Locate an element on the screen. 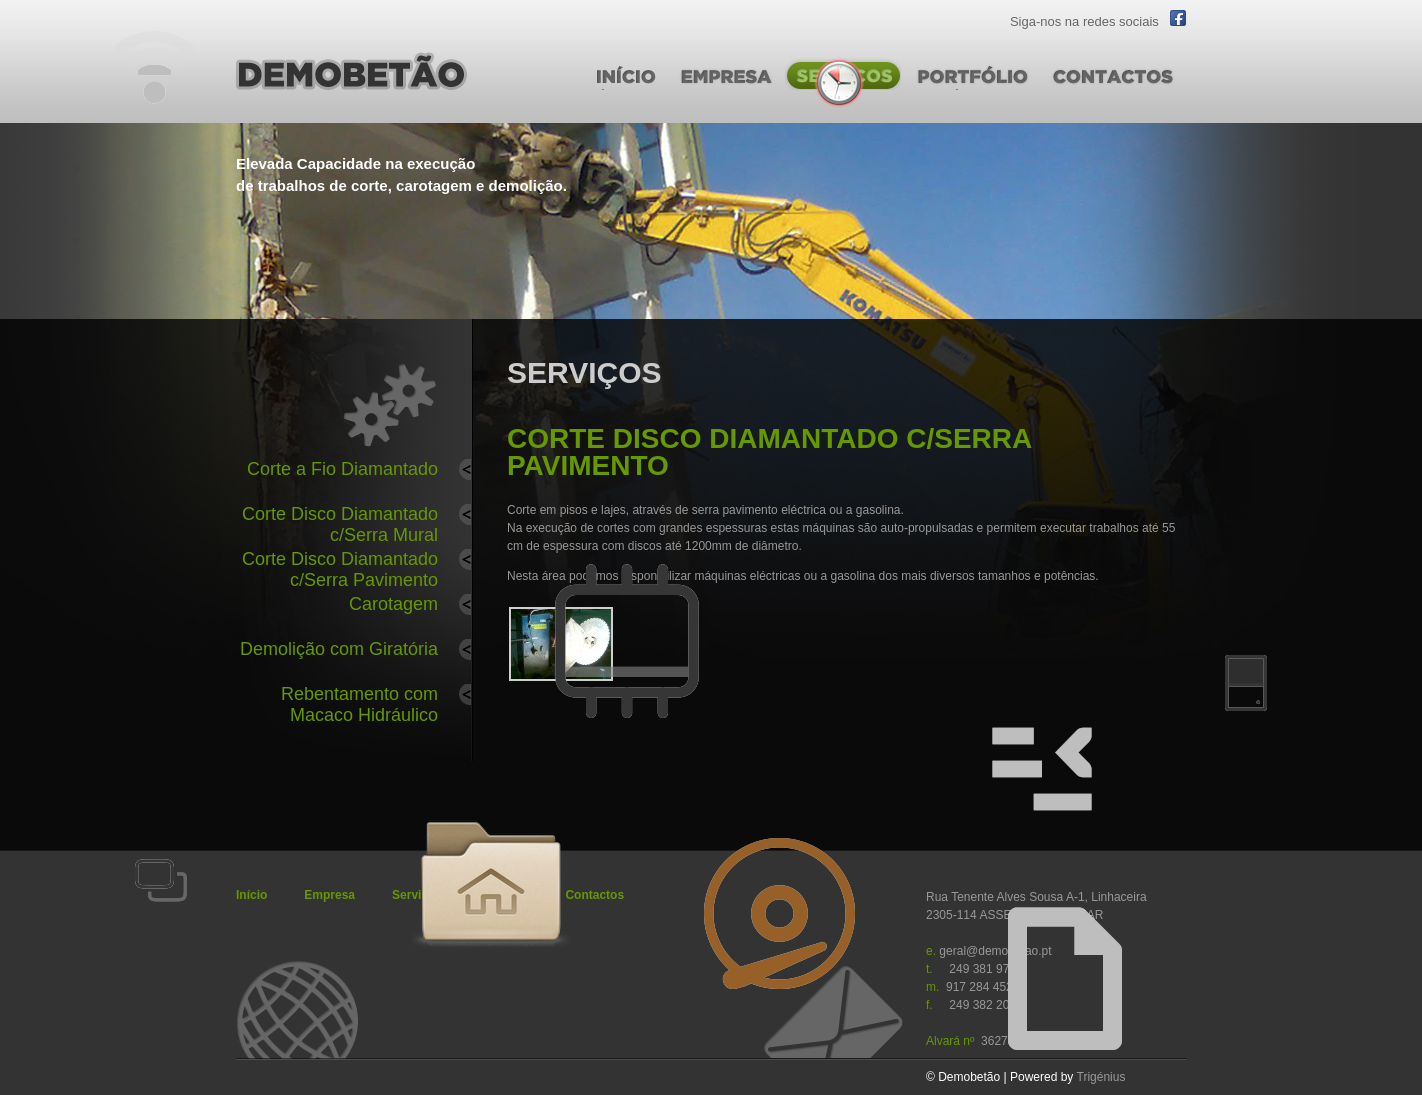 The image size is (1422, 1095). a generic text or document file is located at coordinates (1065, 974).